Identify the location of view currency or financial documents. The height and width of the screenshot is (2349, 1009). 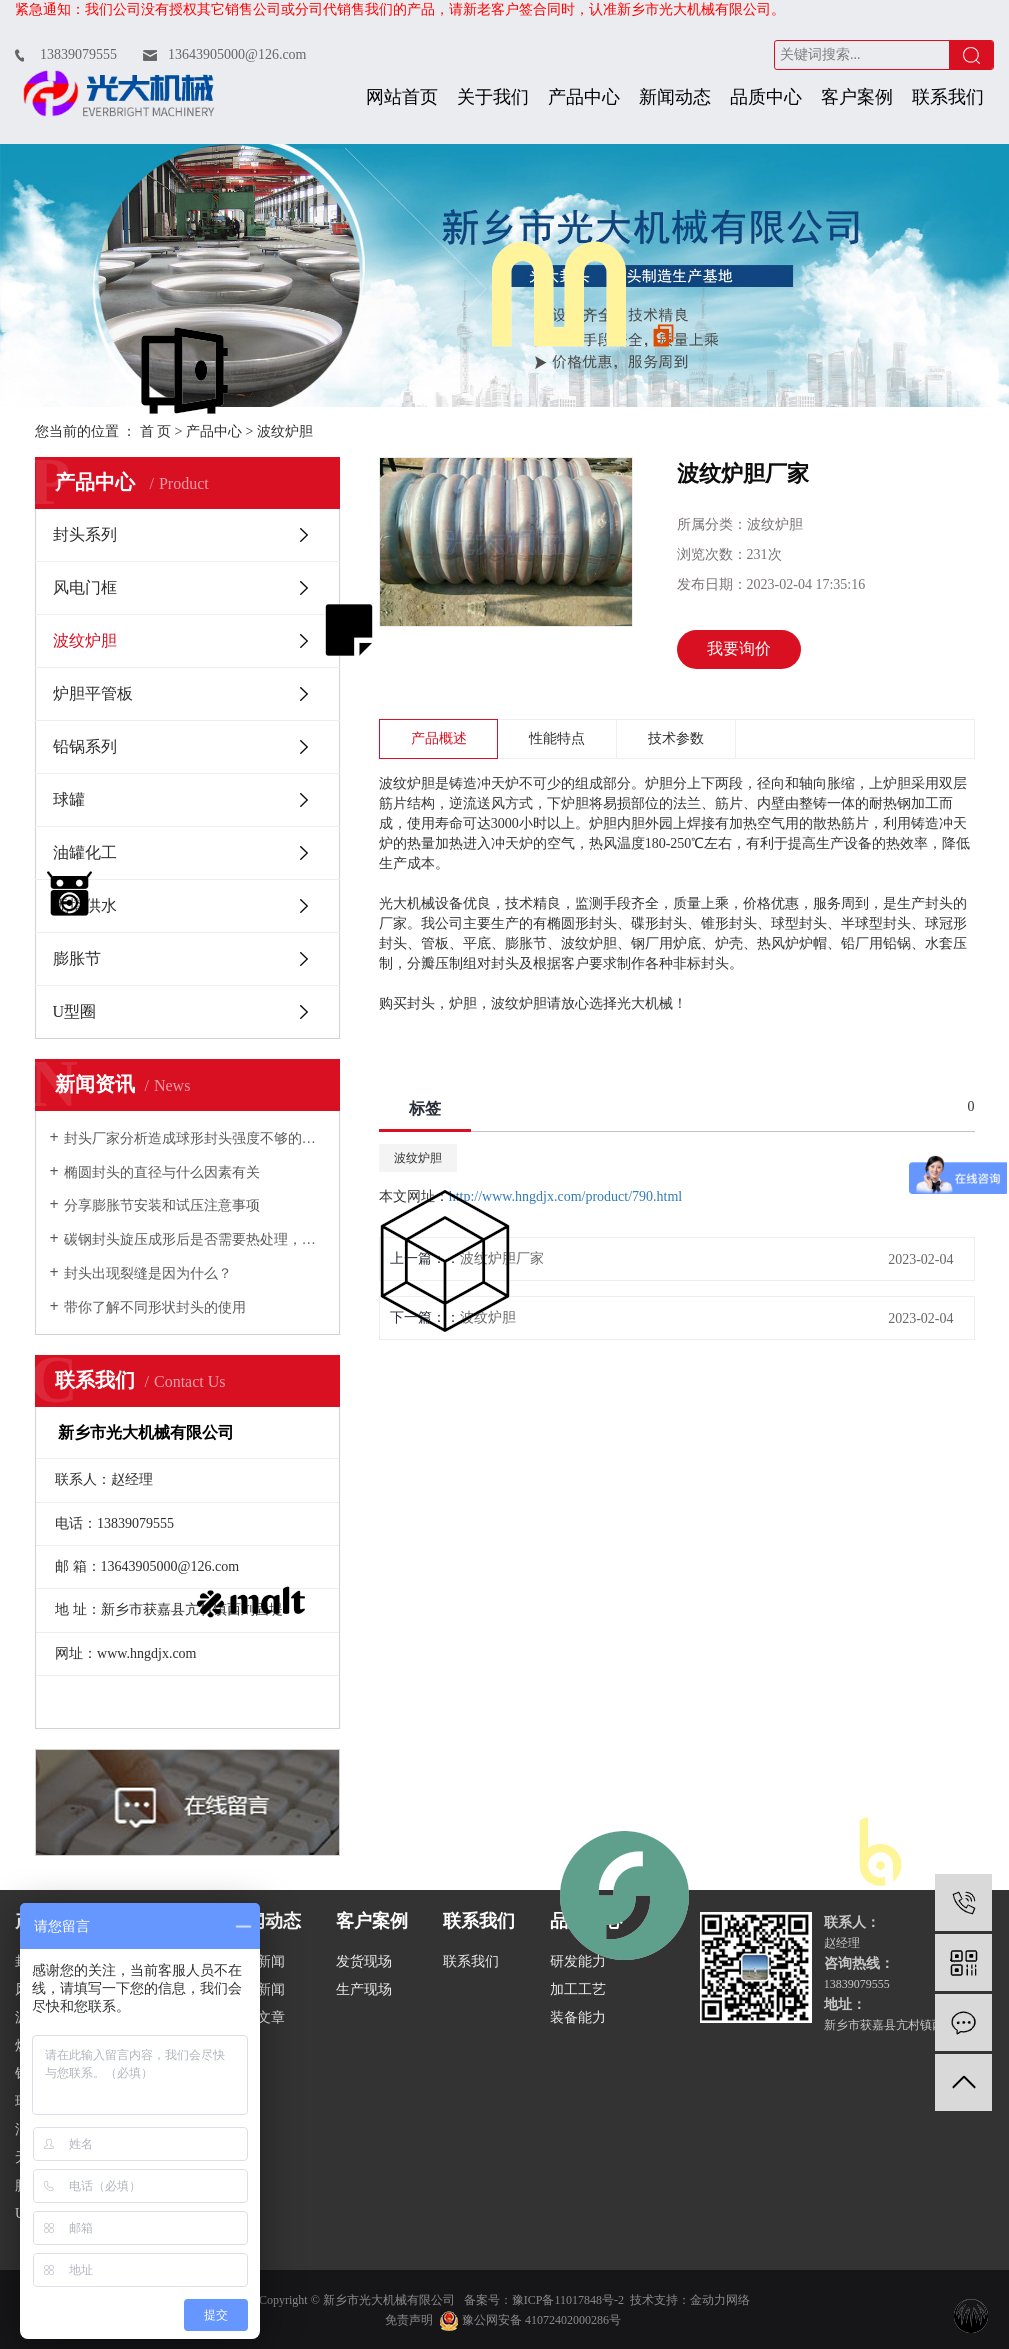
(663, 335).